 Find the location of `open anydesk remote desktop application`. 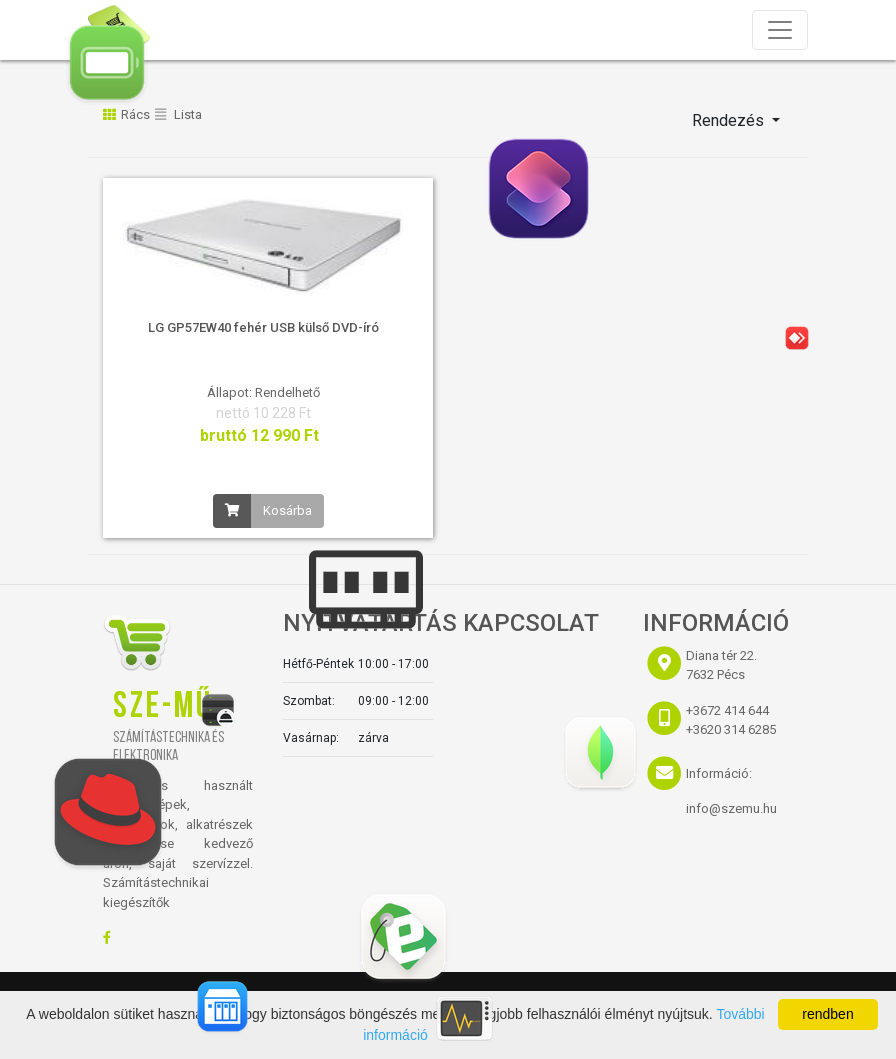

open anydesk remote desktop application is located at coordinates (797, 338).